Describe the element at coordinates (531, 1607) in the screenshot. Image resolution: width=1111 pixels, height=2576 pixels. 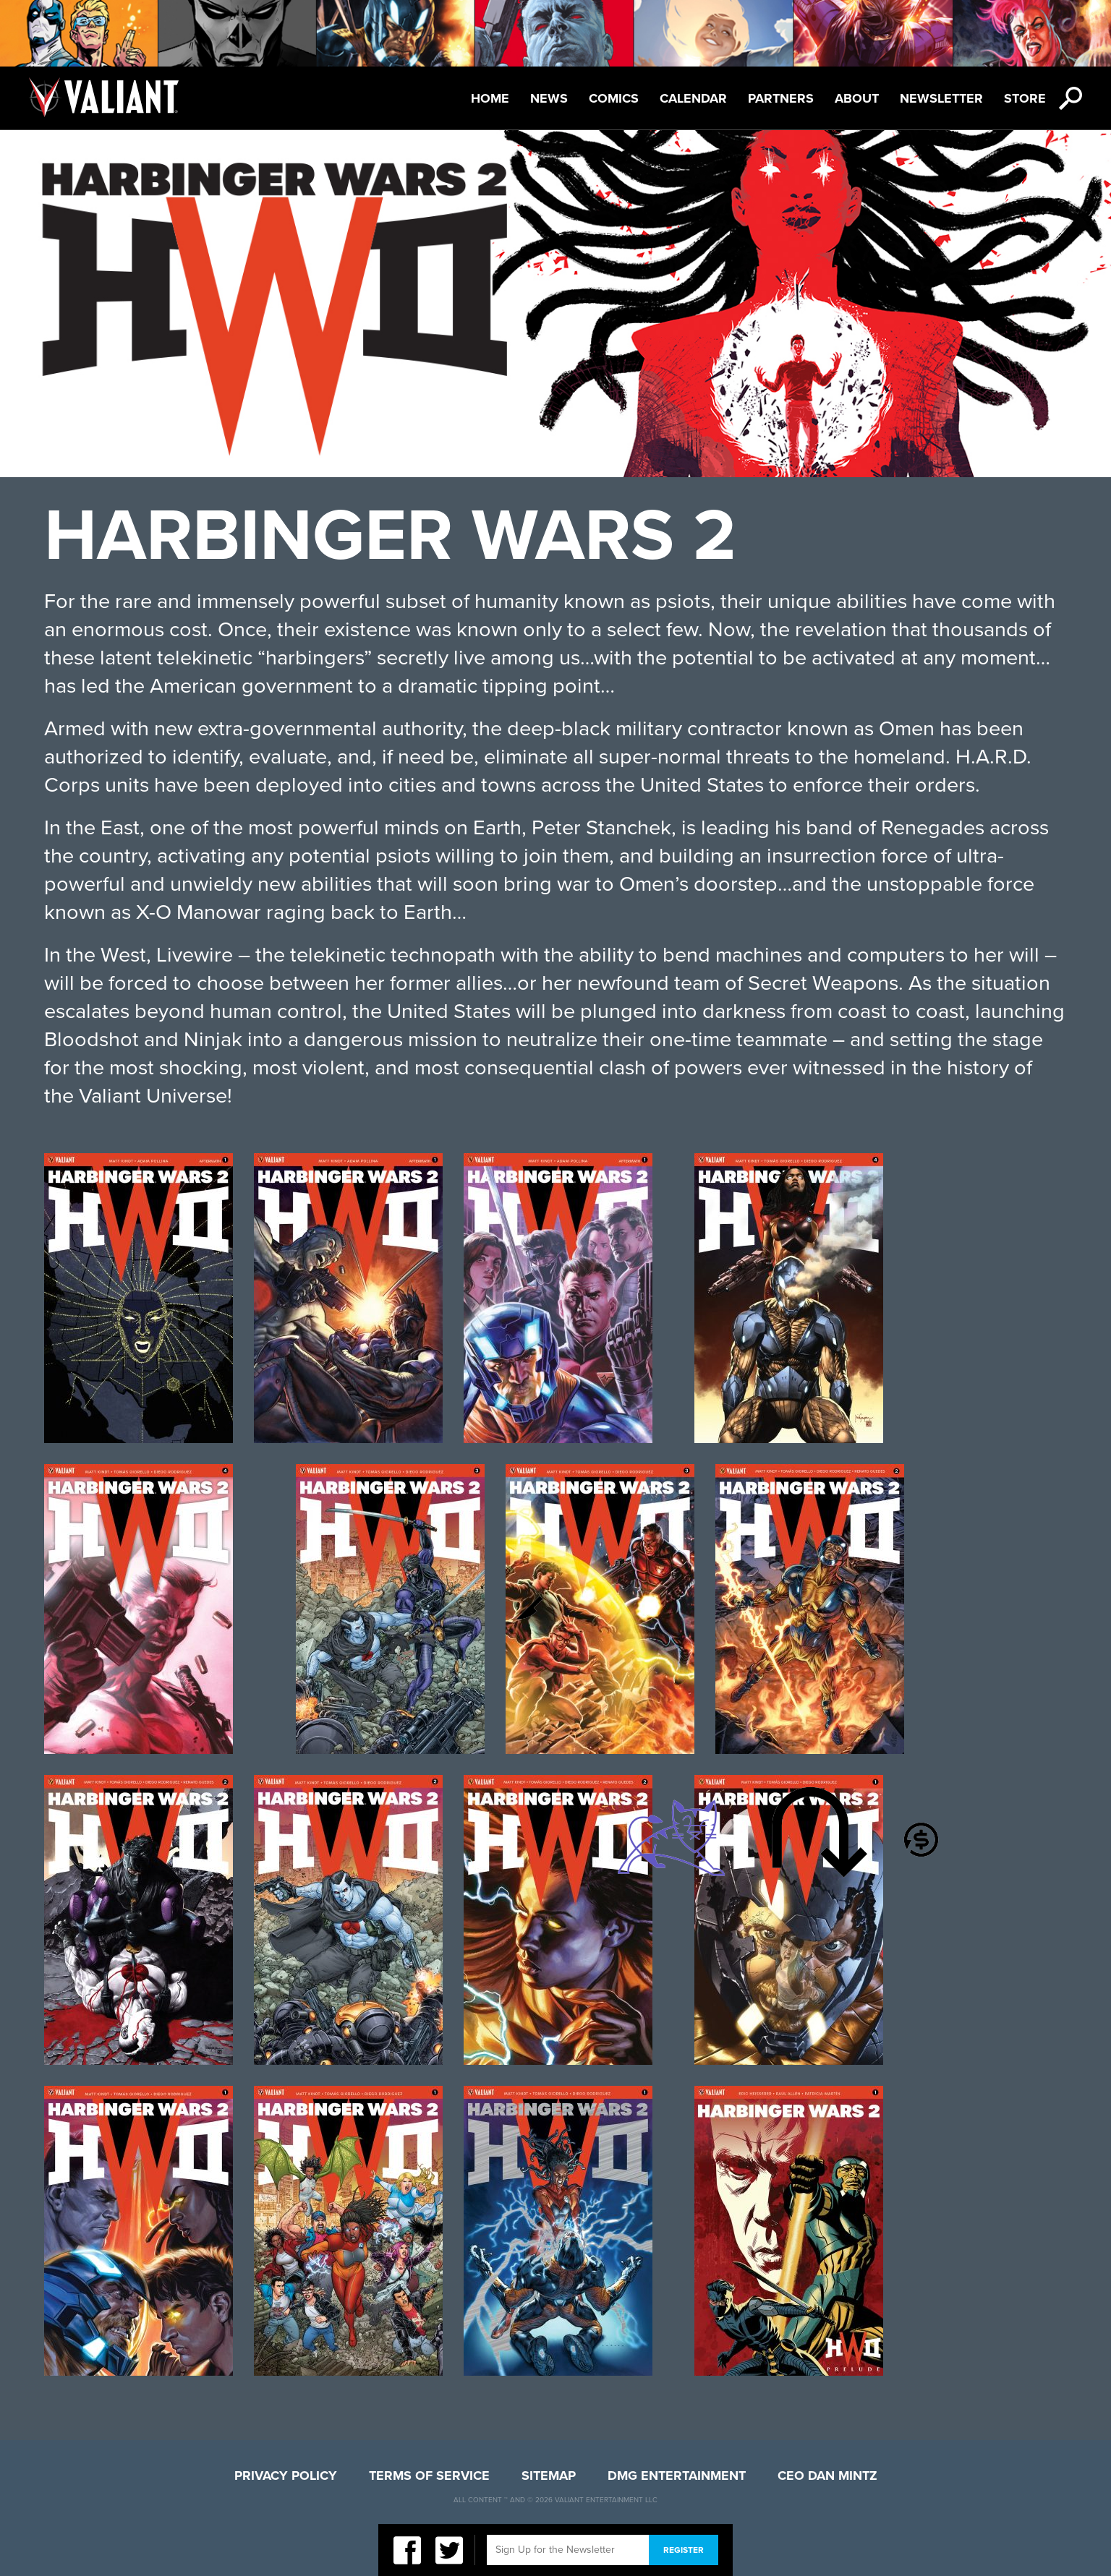
I see `slice or cut selected object` at that location.